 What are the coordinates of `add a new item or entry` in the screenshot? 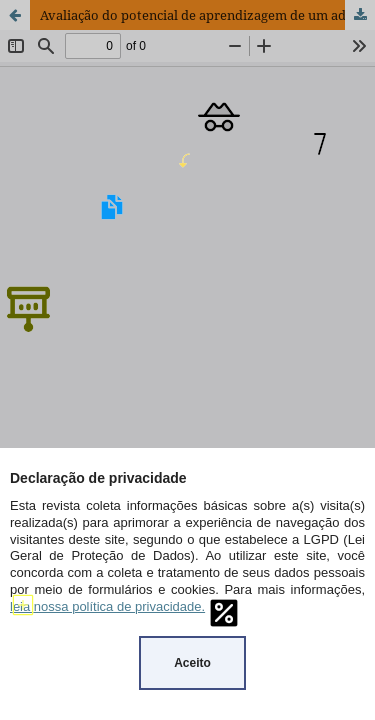 It's located at (23, 605).